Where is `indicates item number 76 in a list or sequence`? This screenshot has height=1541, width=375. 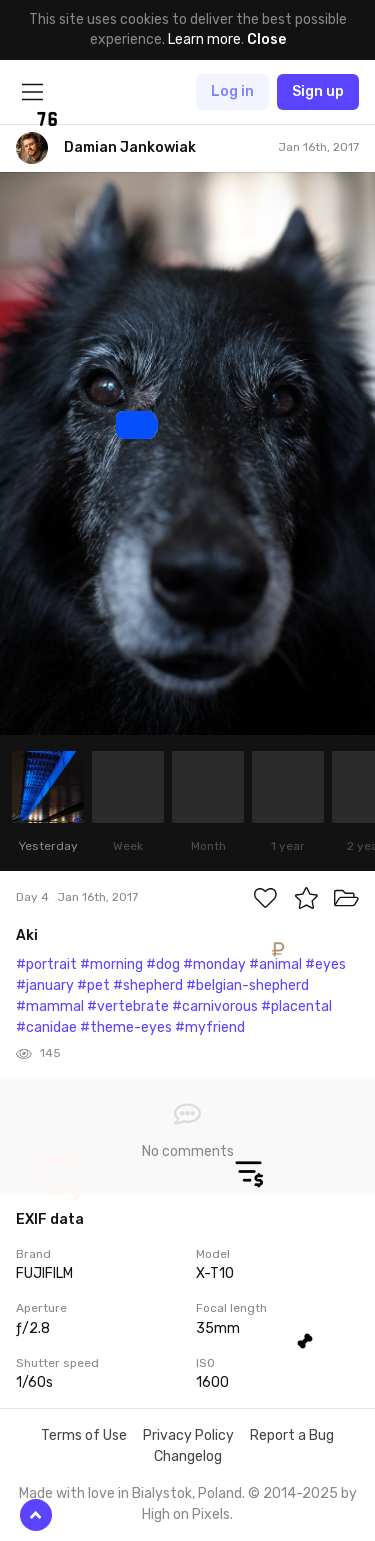
indicates item number 76 in a list or sequence is located at coordinates (47, 119).